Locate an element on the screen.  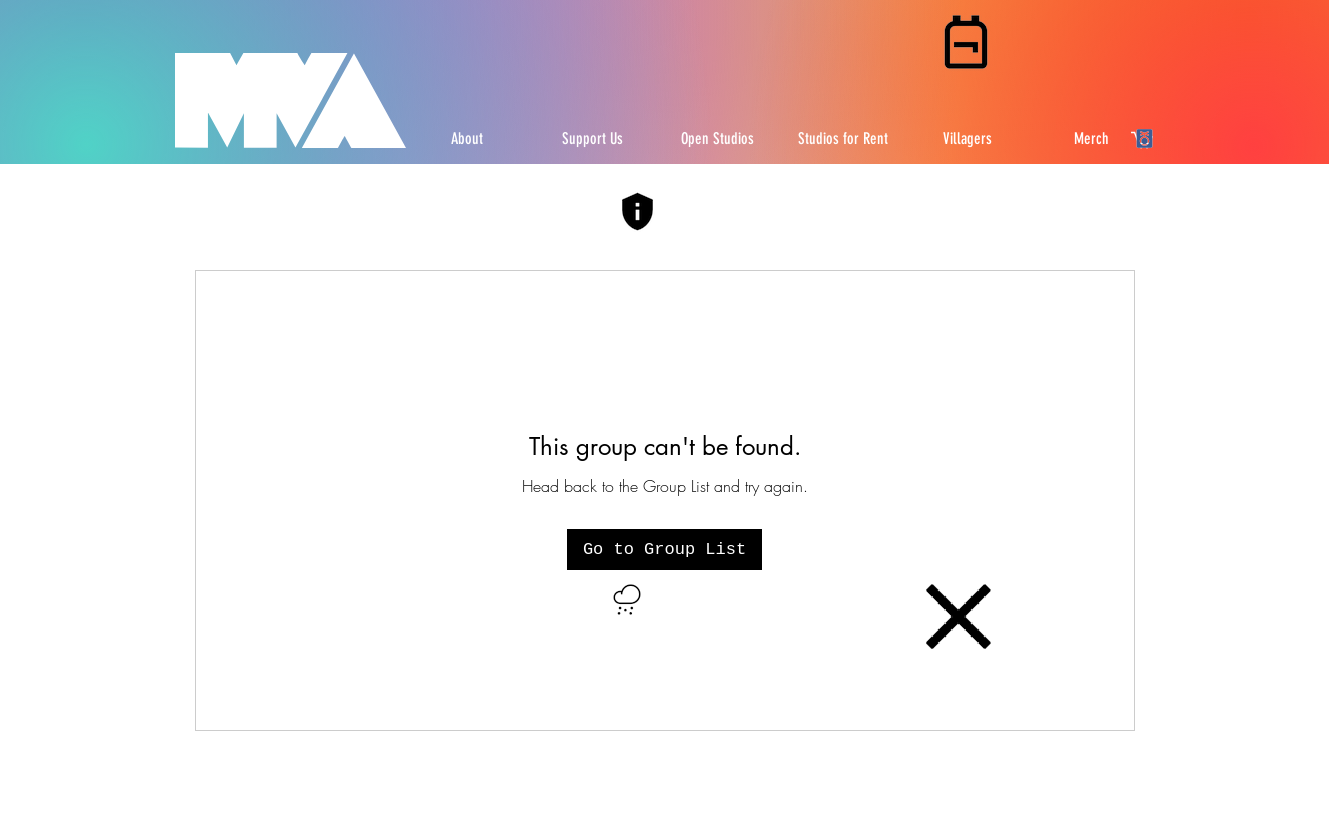
indicates nonbinary gender identity option is located at coordinates (1144, 138).